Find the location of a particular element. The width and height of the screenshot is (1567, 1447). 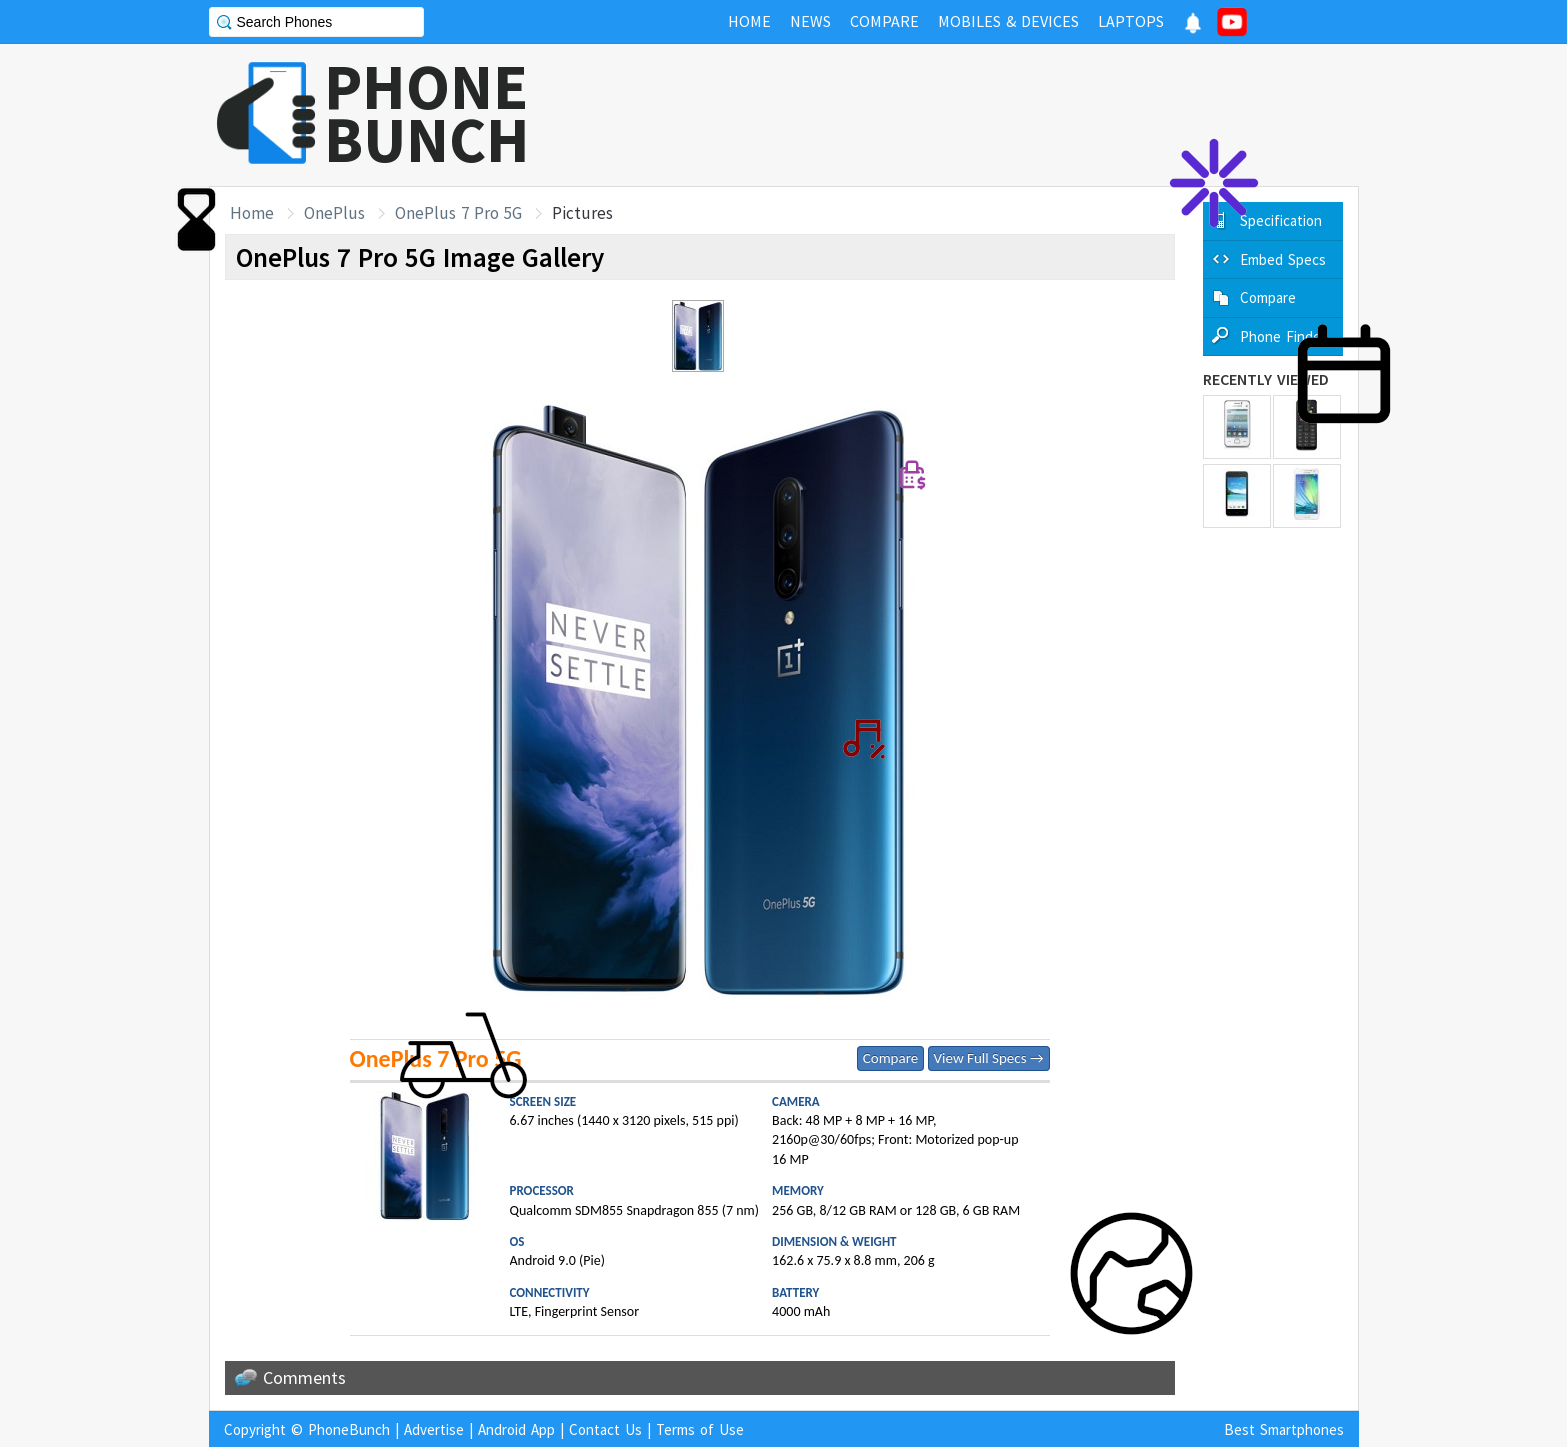

view discounted music or audio content is located at coordinates (864, 738).